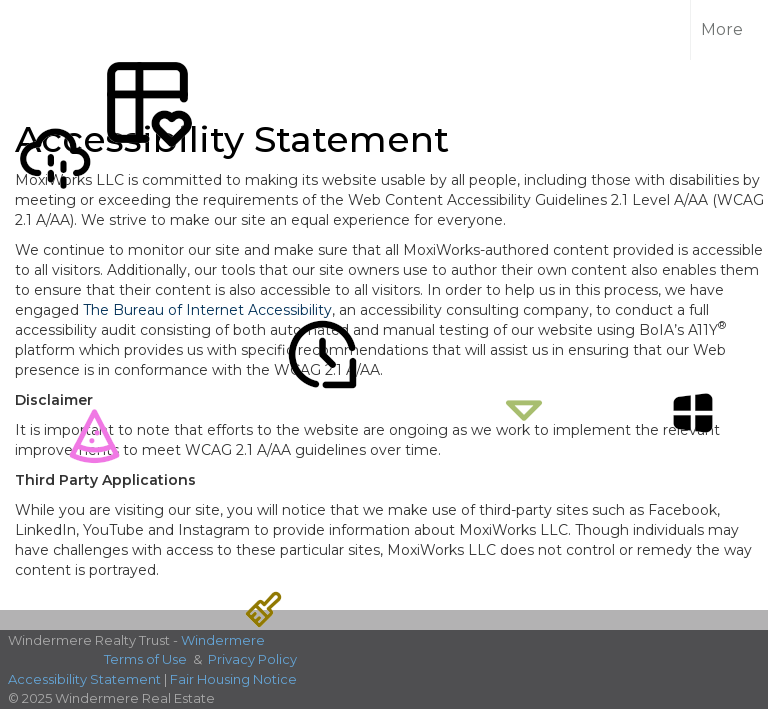 The width and height of the screenshot is (768, 720). I want to click on access painting or drawing tools, so click(264, 609).